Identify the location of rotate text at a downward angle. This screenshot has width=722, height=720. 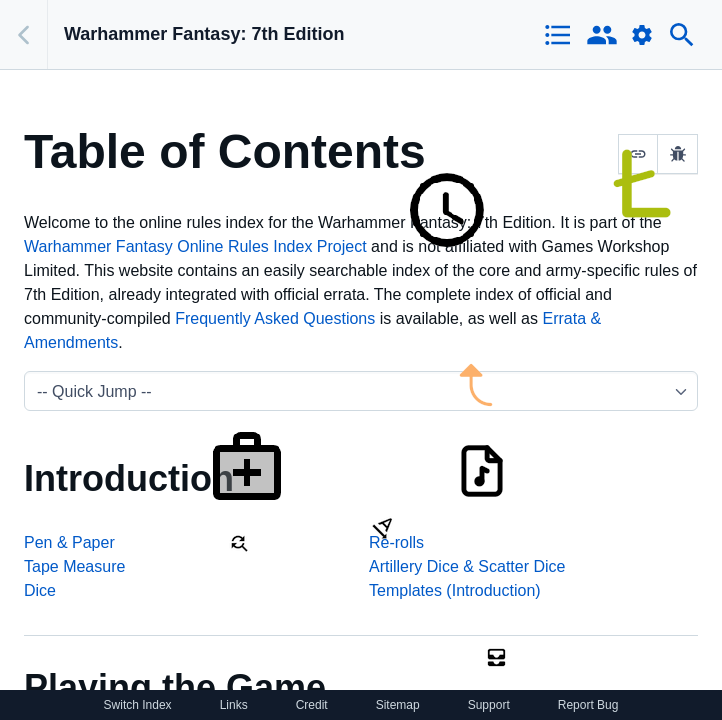
(383, 528).